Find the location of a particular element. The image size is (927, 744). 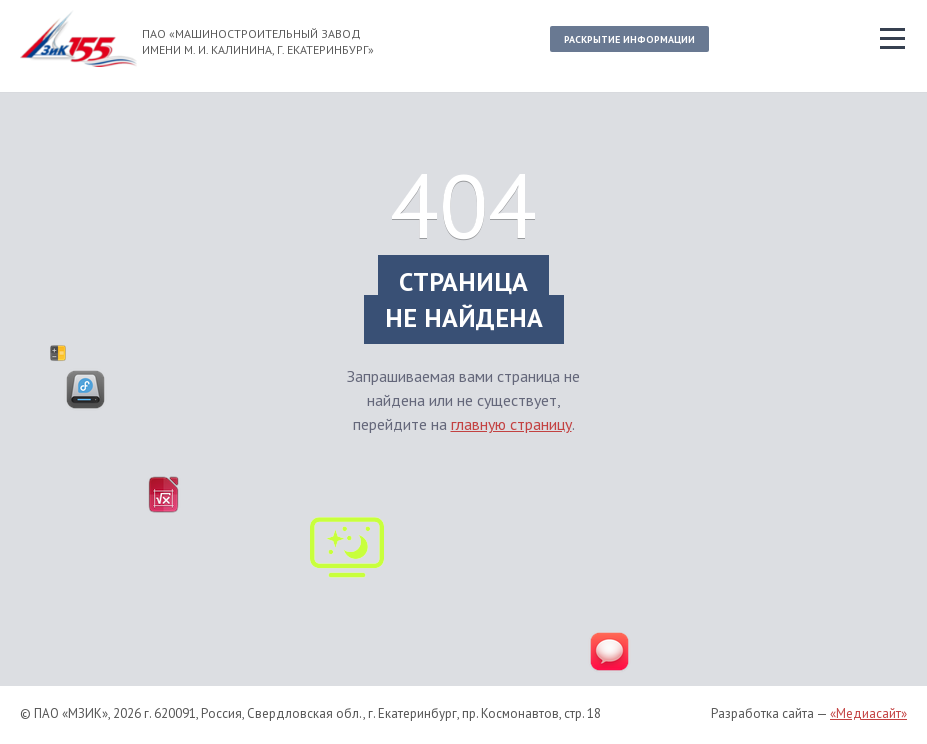

open the calculator app is located at coordinates (58, 353).